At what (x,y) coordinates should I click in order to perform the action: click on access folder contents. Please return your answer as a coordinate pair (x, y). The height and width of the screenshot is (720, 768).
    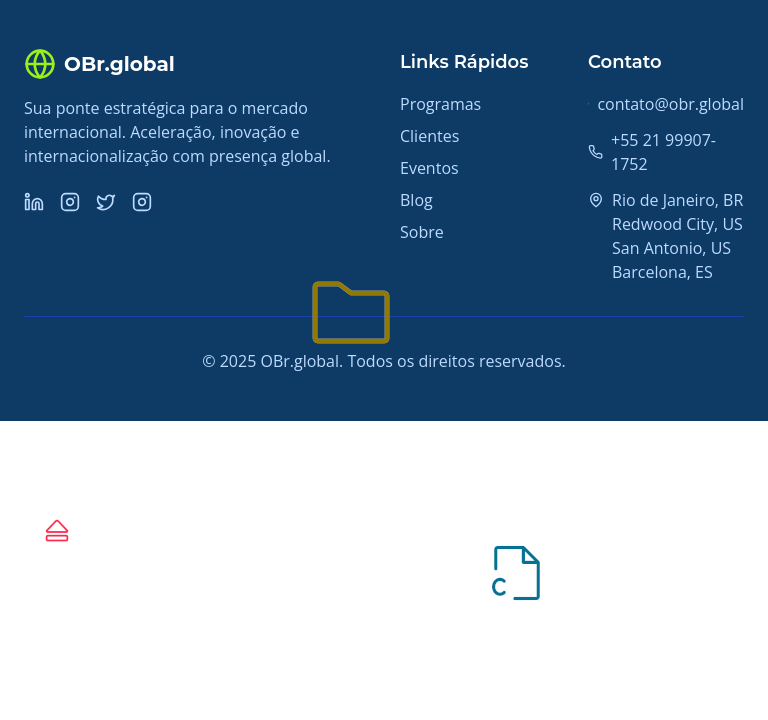
    Looking at the image, I should click on (351, 311).